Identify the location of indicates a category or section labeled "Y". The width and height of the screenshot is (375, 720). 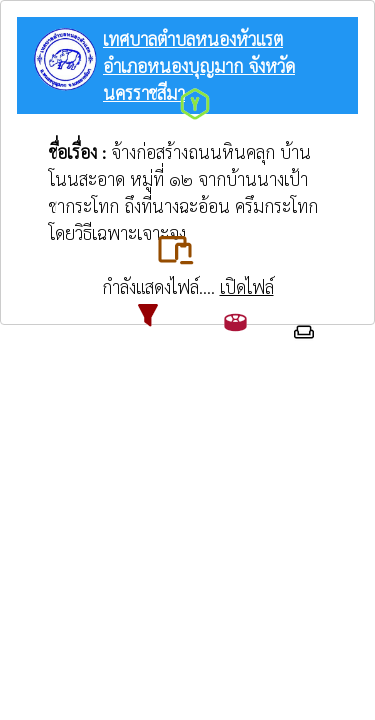
(195, 104).